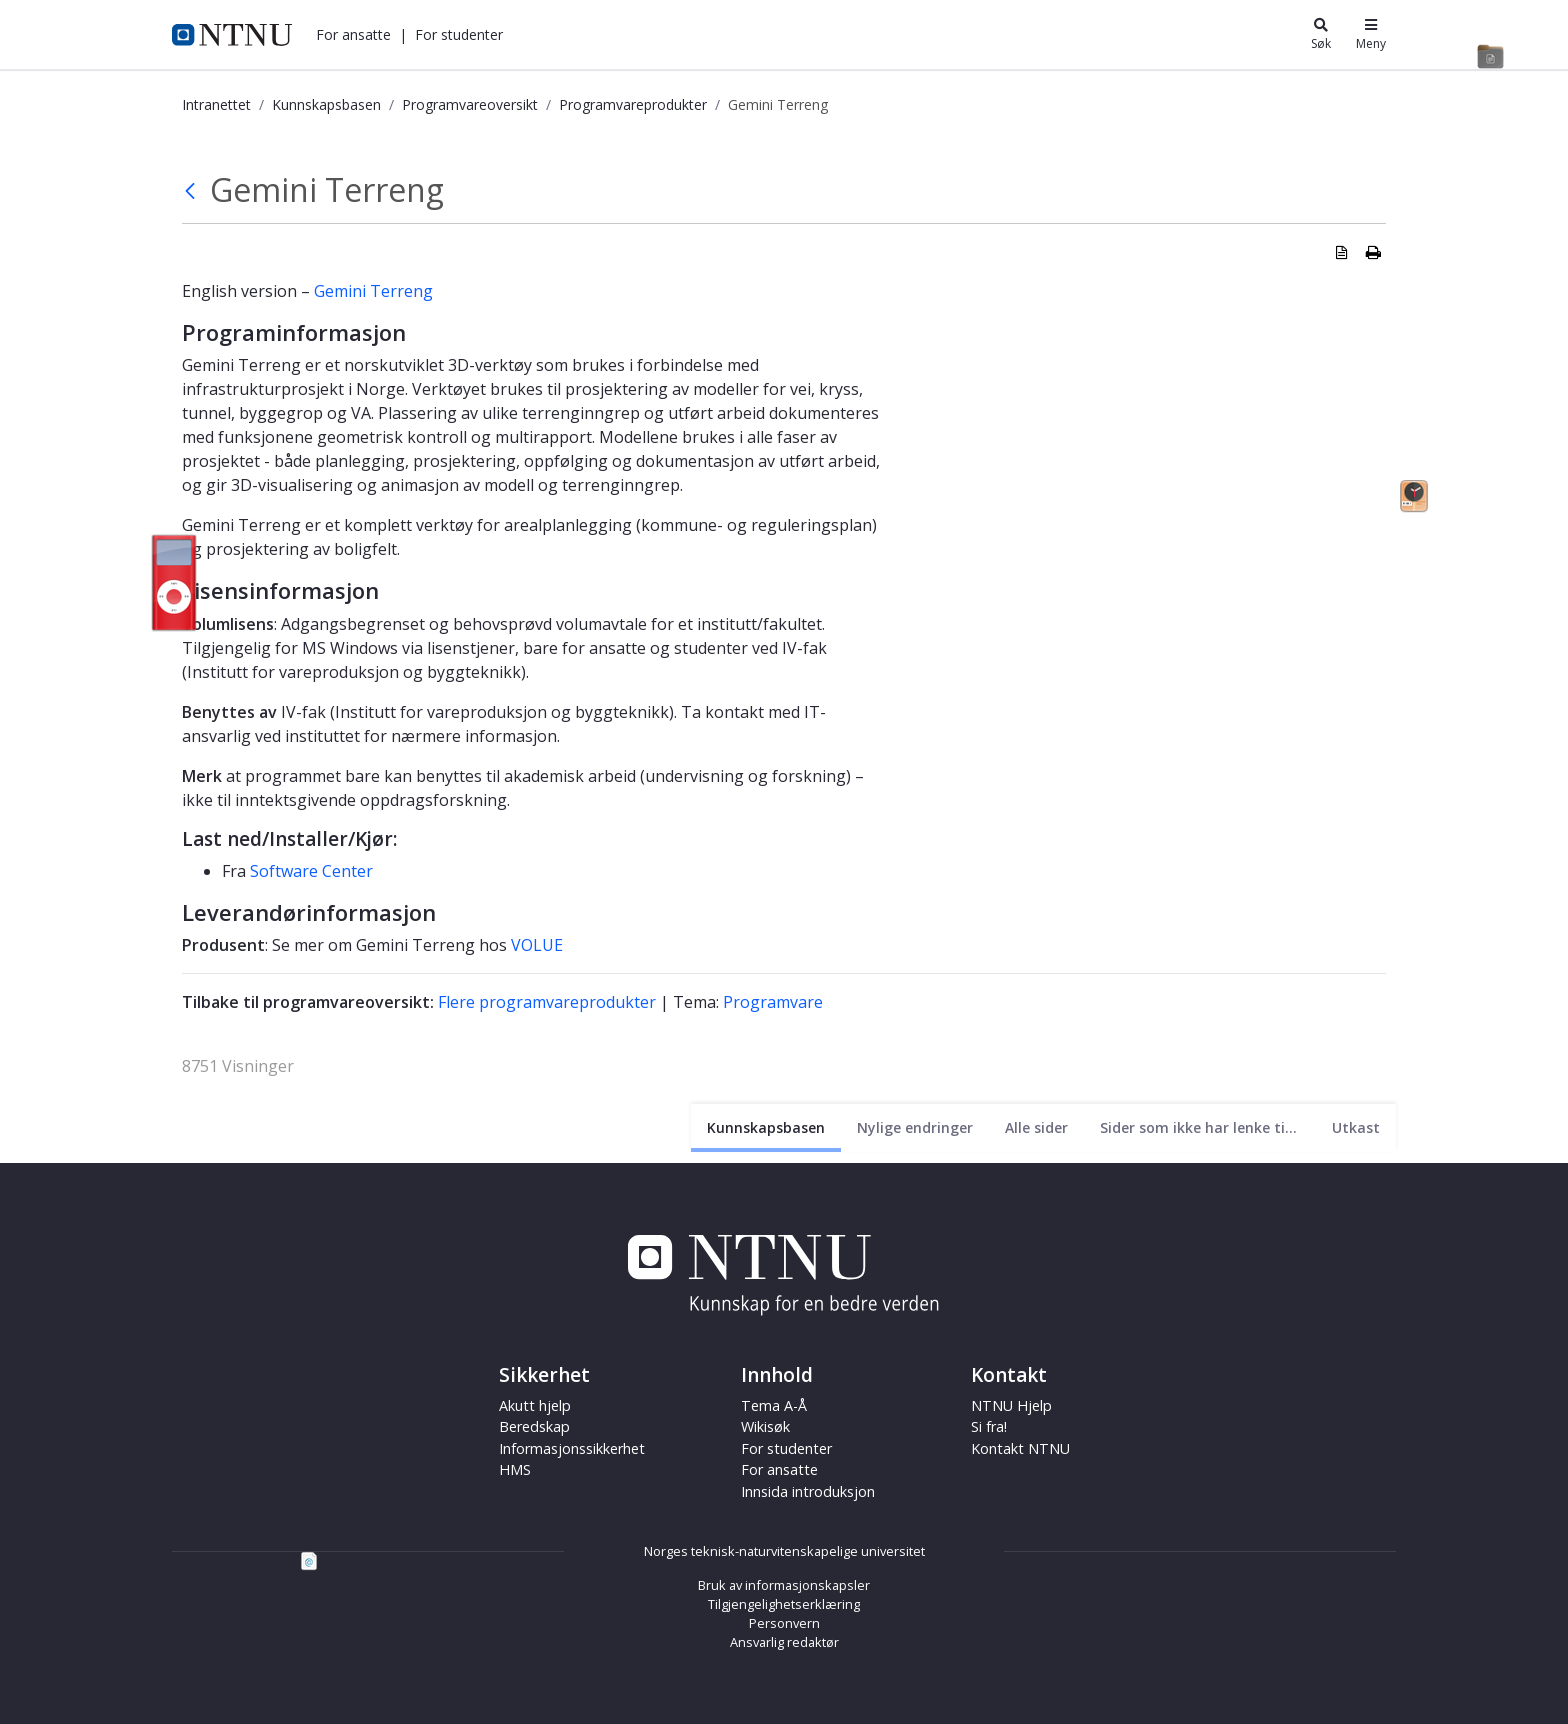 This screenshot has width=1568, height=1724. Describe the element at coordinates (309, 1561) in the screenshot. I see `an email message file` at that location.